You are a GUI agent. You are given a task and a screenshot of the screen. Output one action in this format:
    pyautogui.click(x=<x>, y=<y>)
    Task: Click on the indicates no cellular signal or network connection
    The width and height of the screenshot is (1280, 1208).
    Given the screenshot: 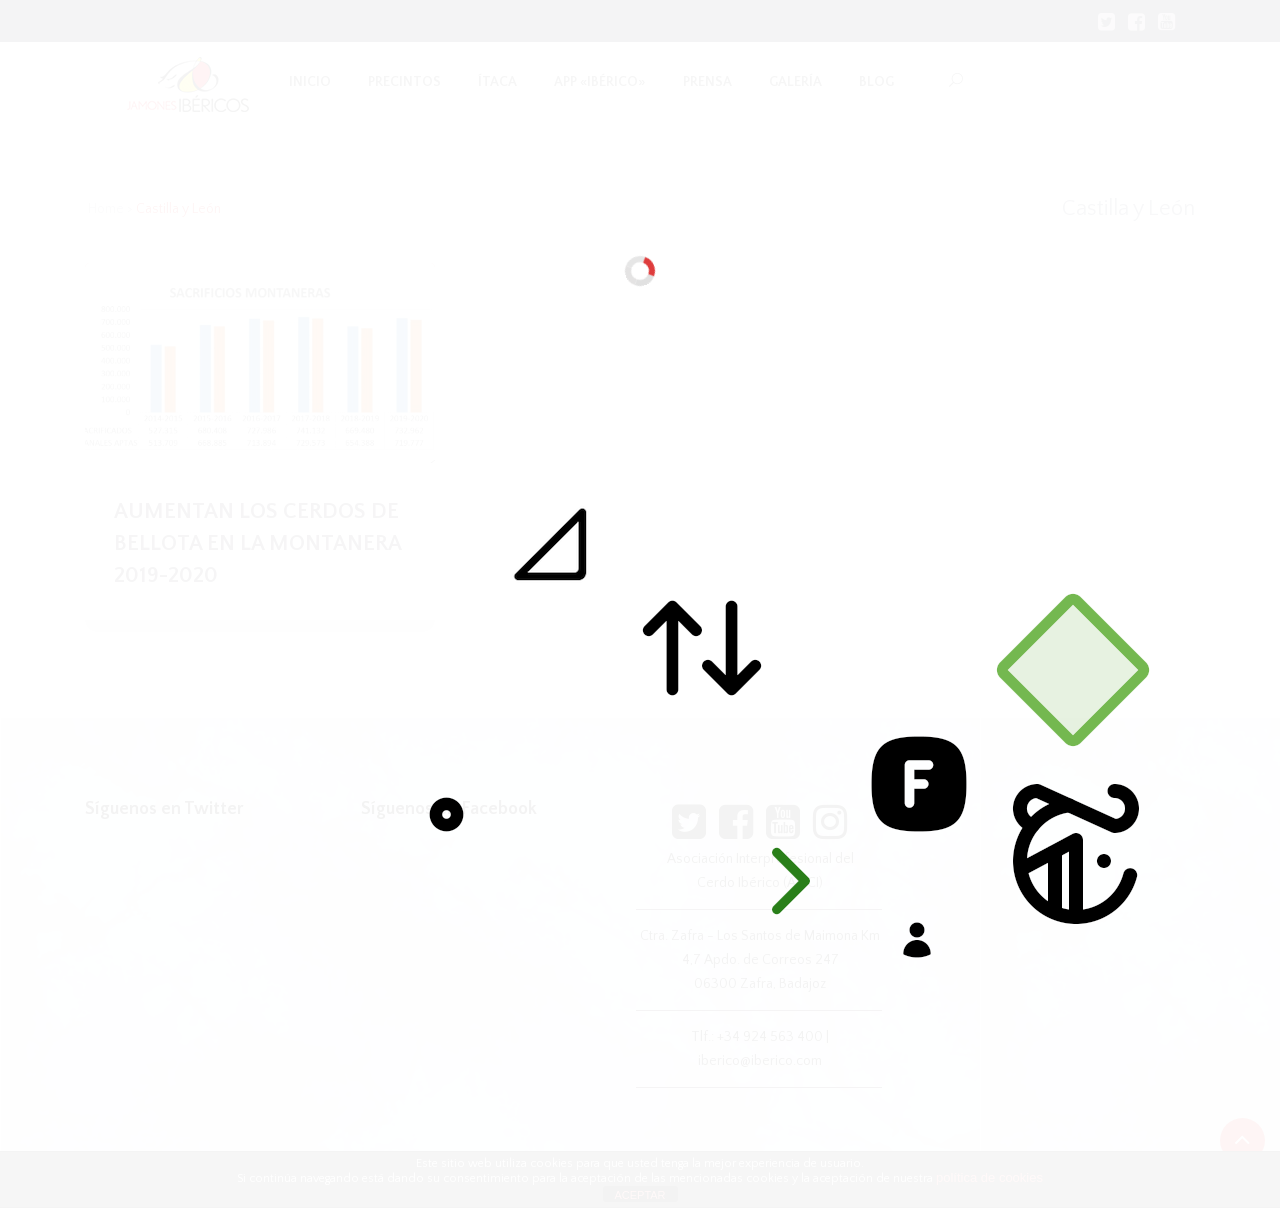 What is the action you would take?
    pyautogui.click(x=547, y=541)
    